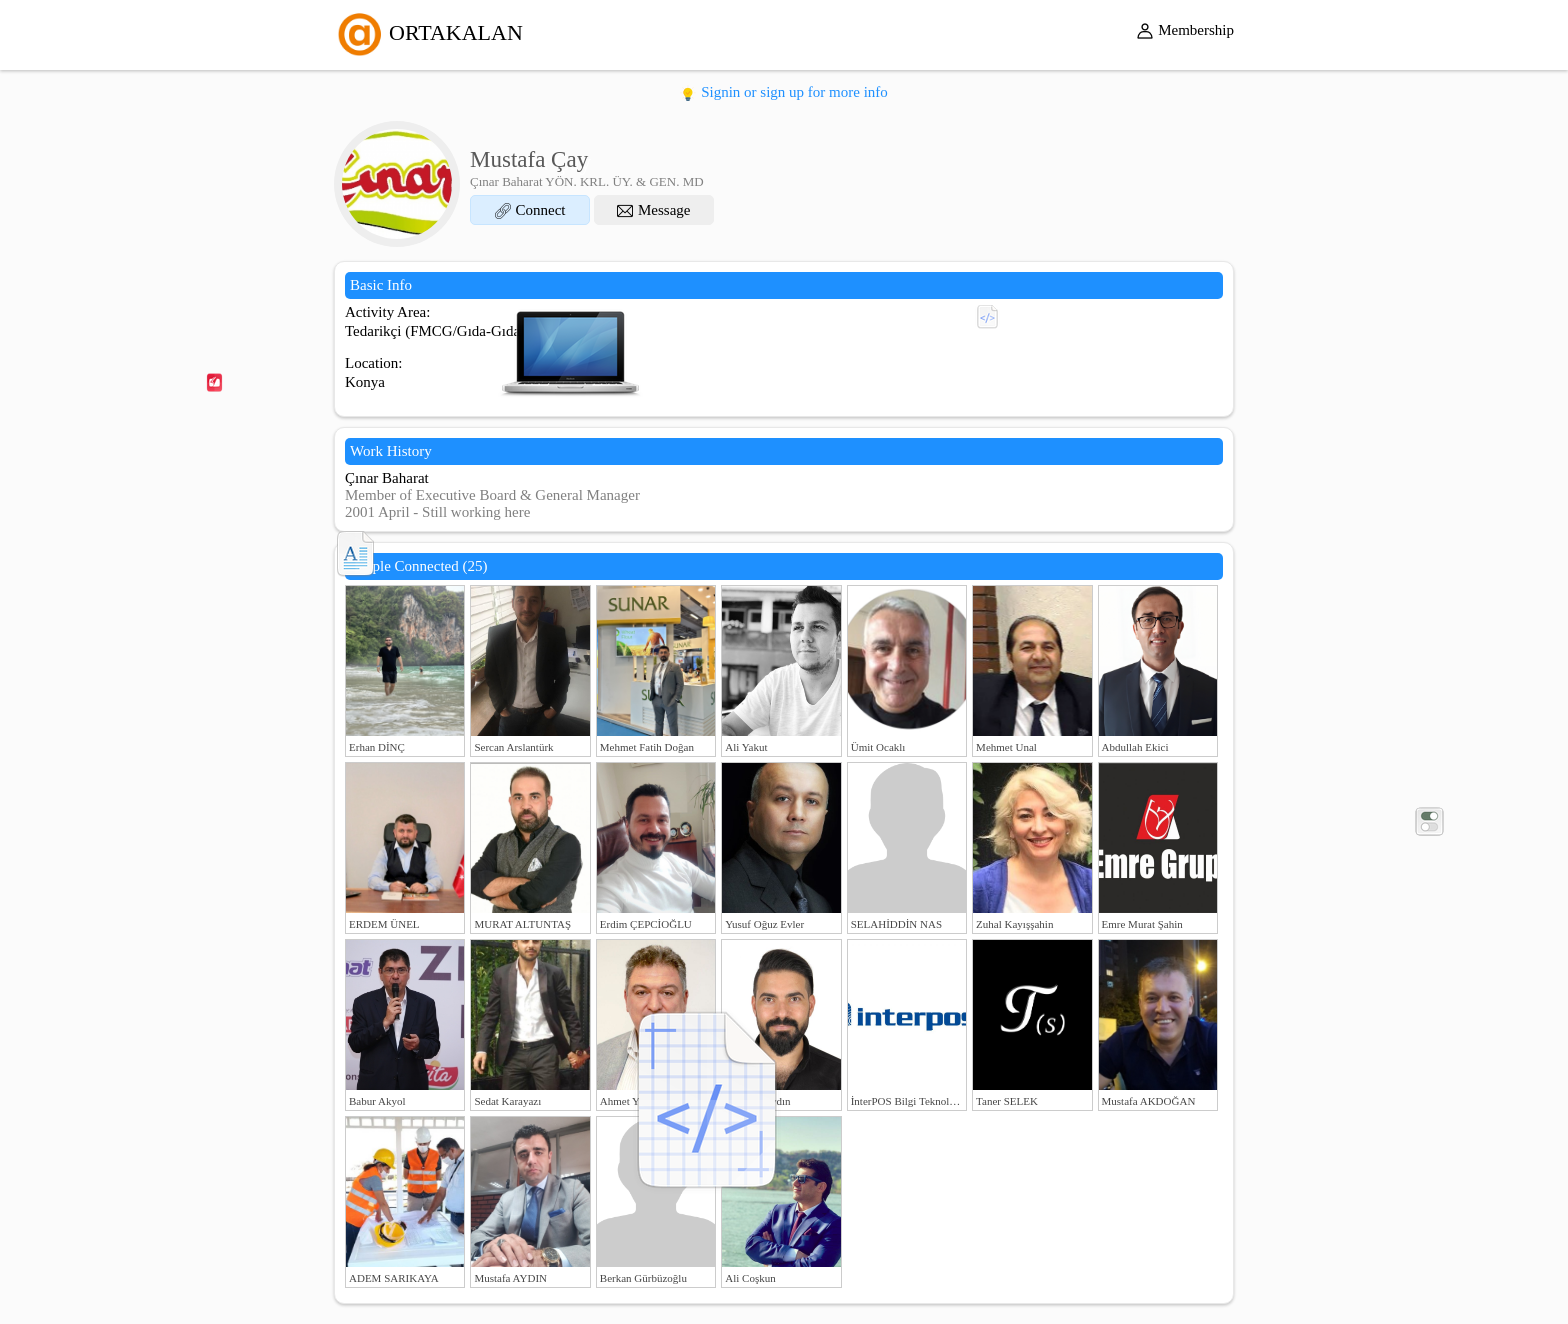 This screenshot has height=1324, width=1568. What do you see at coordinates (355, 553) in the screenshot?
I see `open a word processing document` at bounding box center [355, 553].